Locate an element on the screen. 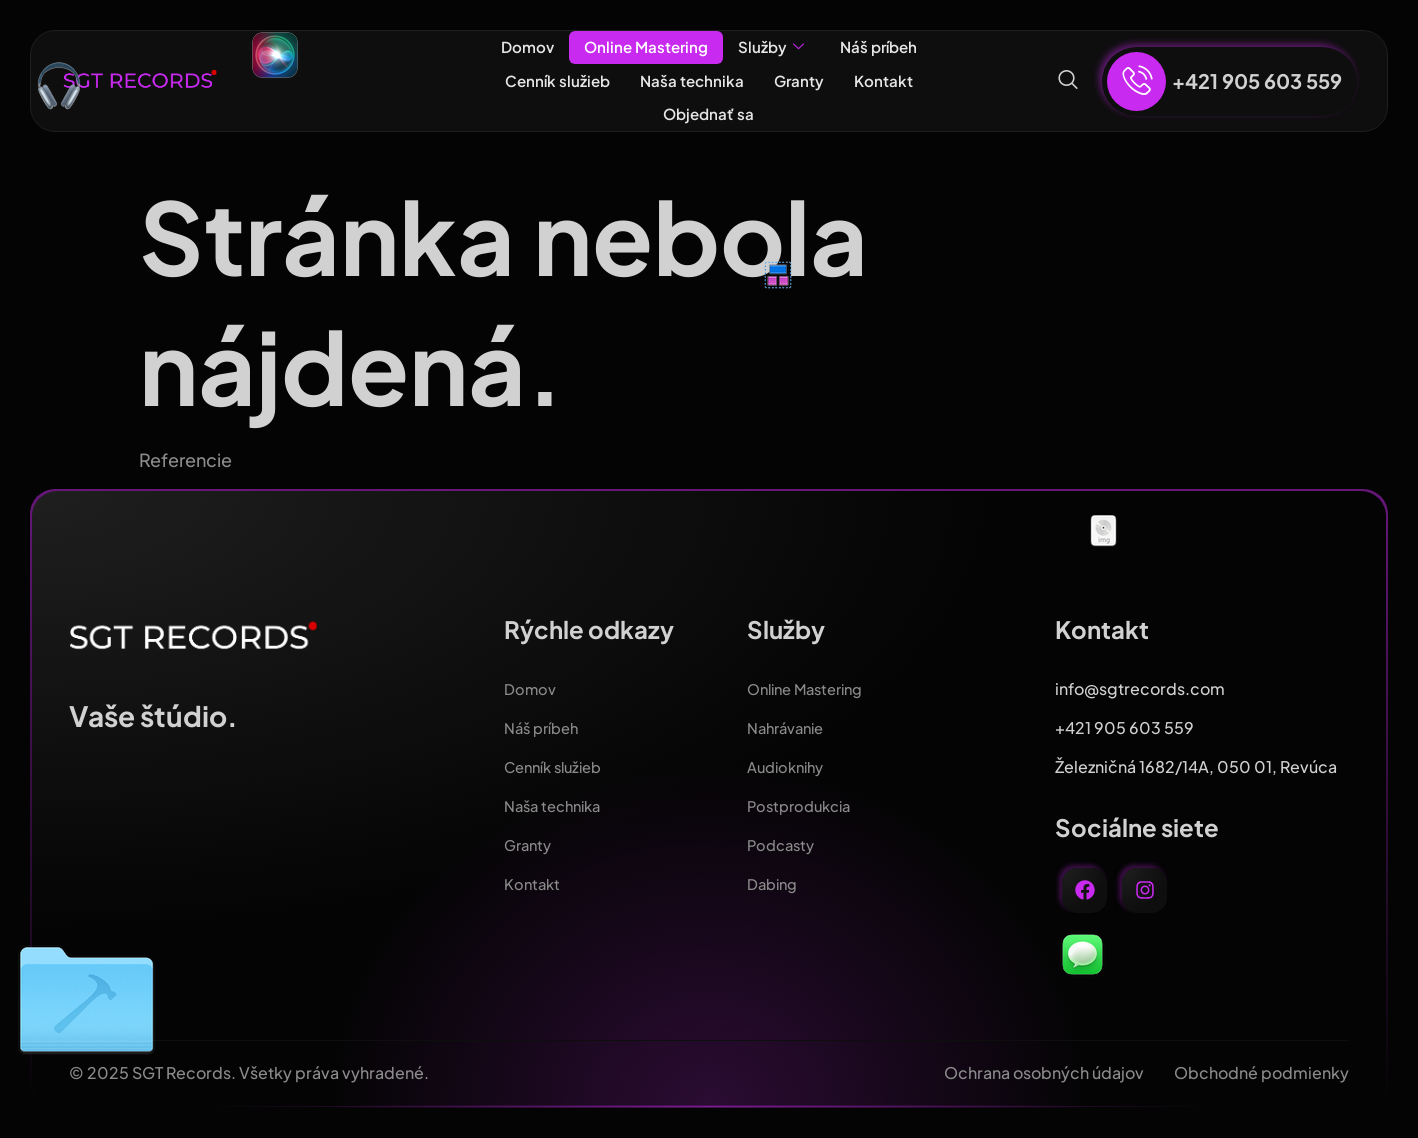 This screenshot has width=1418, height=1138. raw disk image file type indicator is located at coordinates (1103, 530).